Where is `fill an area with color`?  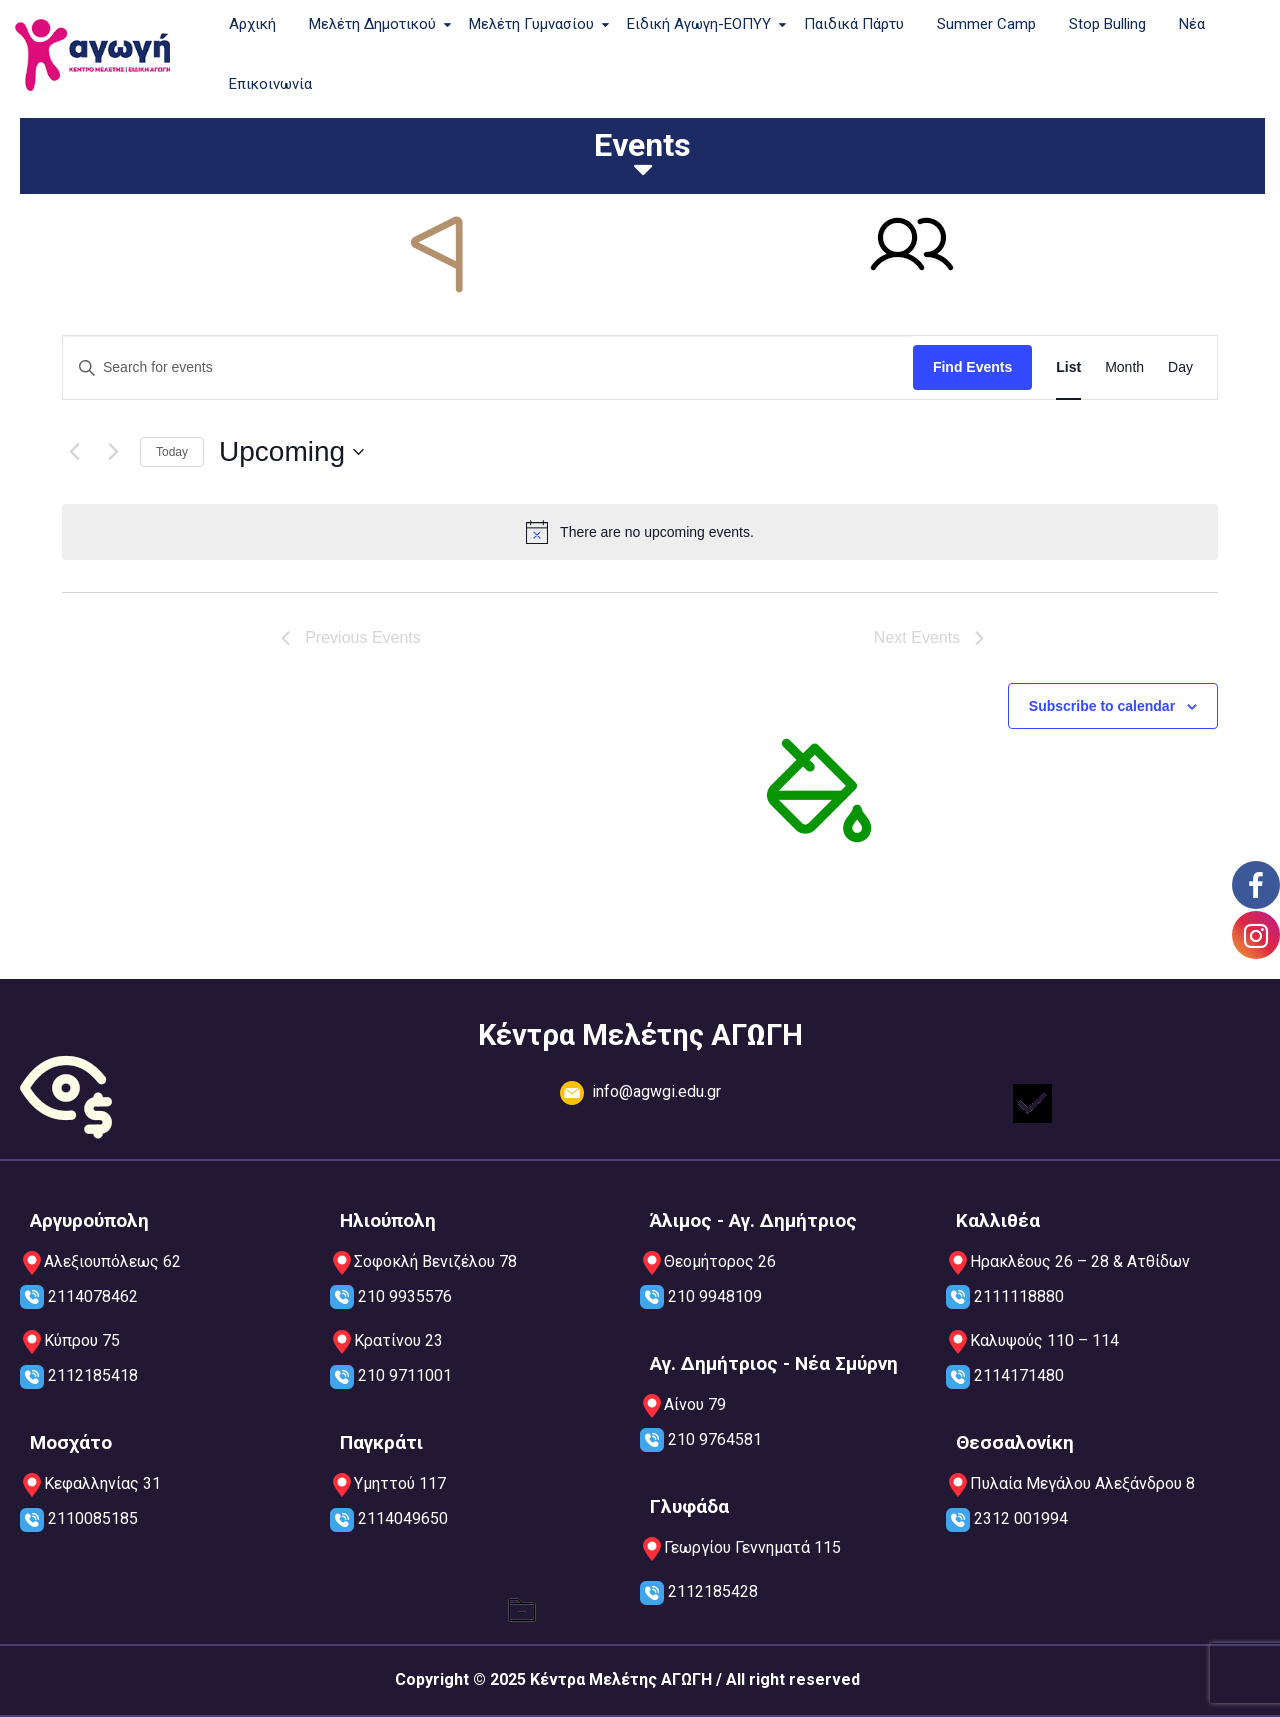
fill an area with color is located at coordinates (819, 790).